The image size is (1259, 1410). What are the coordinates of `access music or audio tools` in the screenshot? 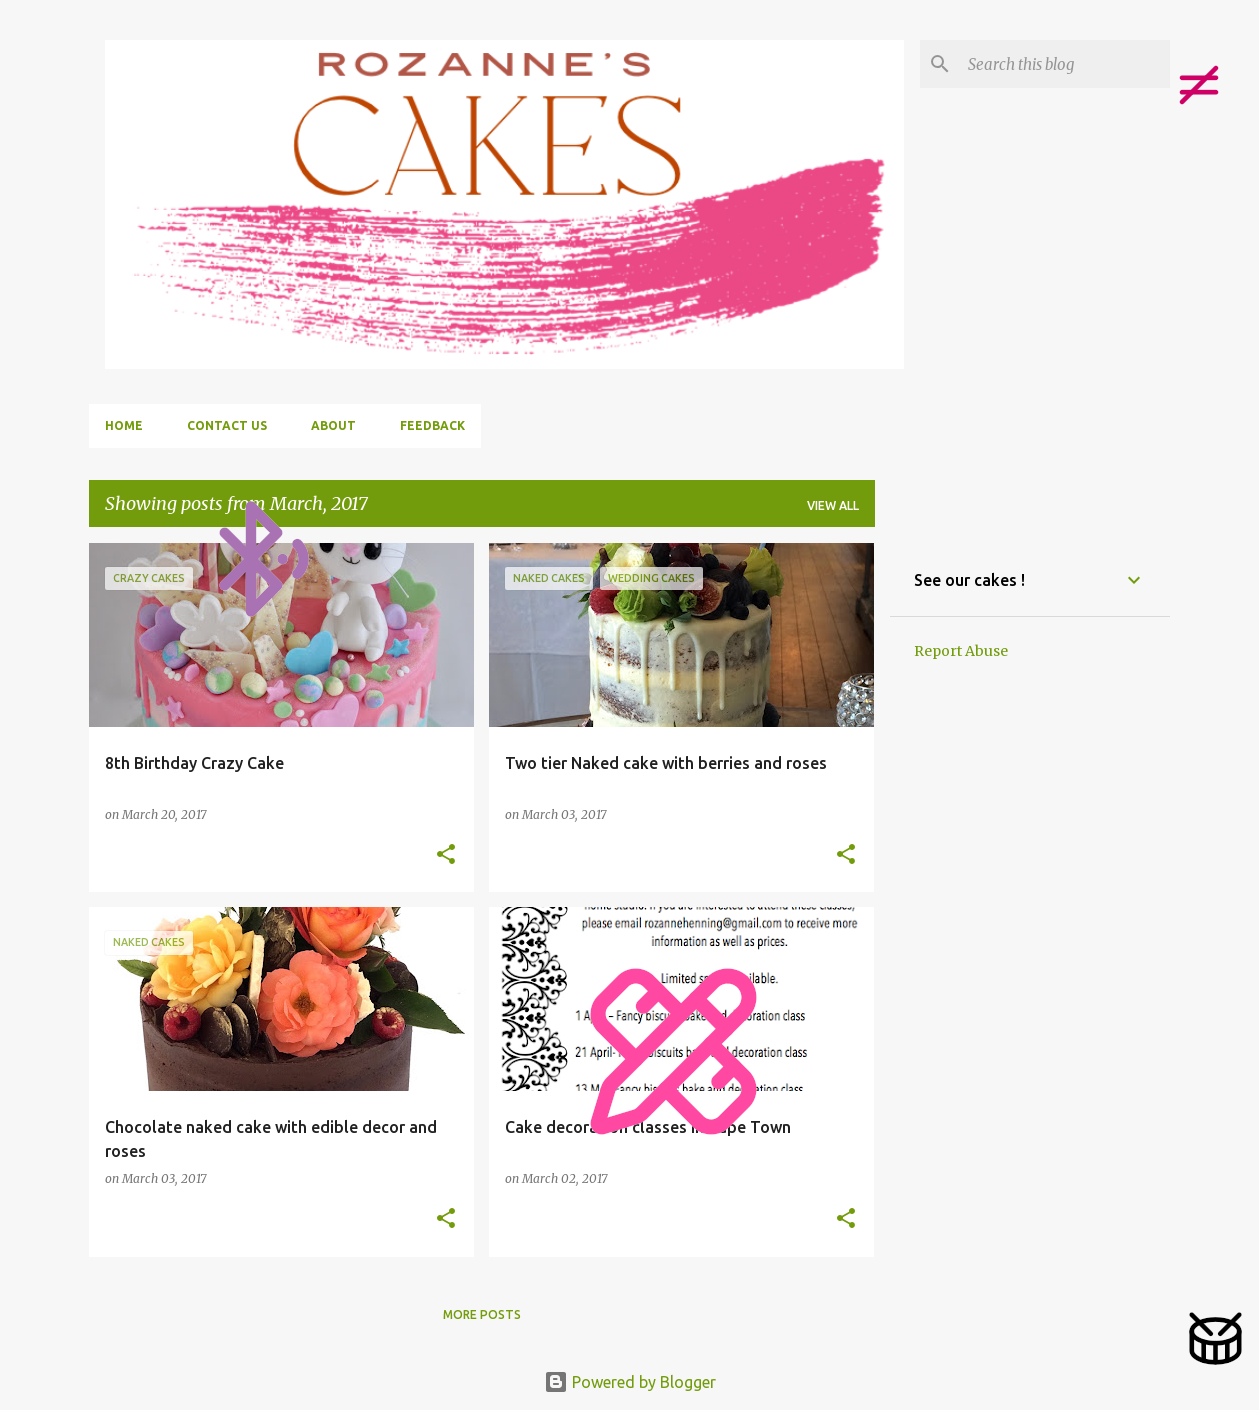 It's located at (1215, 1338).